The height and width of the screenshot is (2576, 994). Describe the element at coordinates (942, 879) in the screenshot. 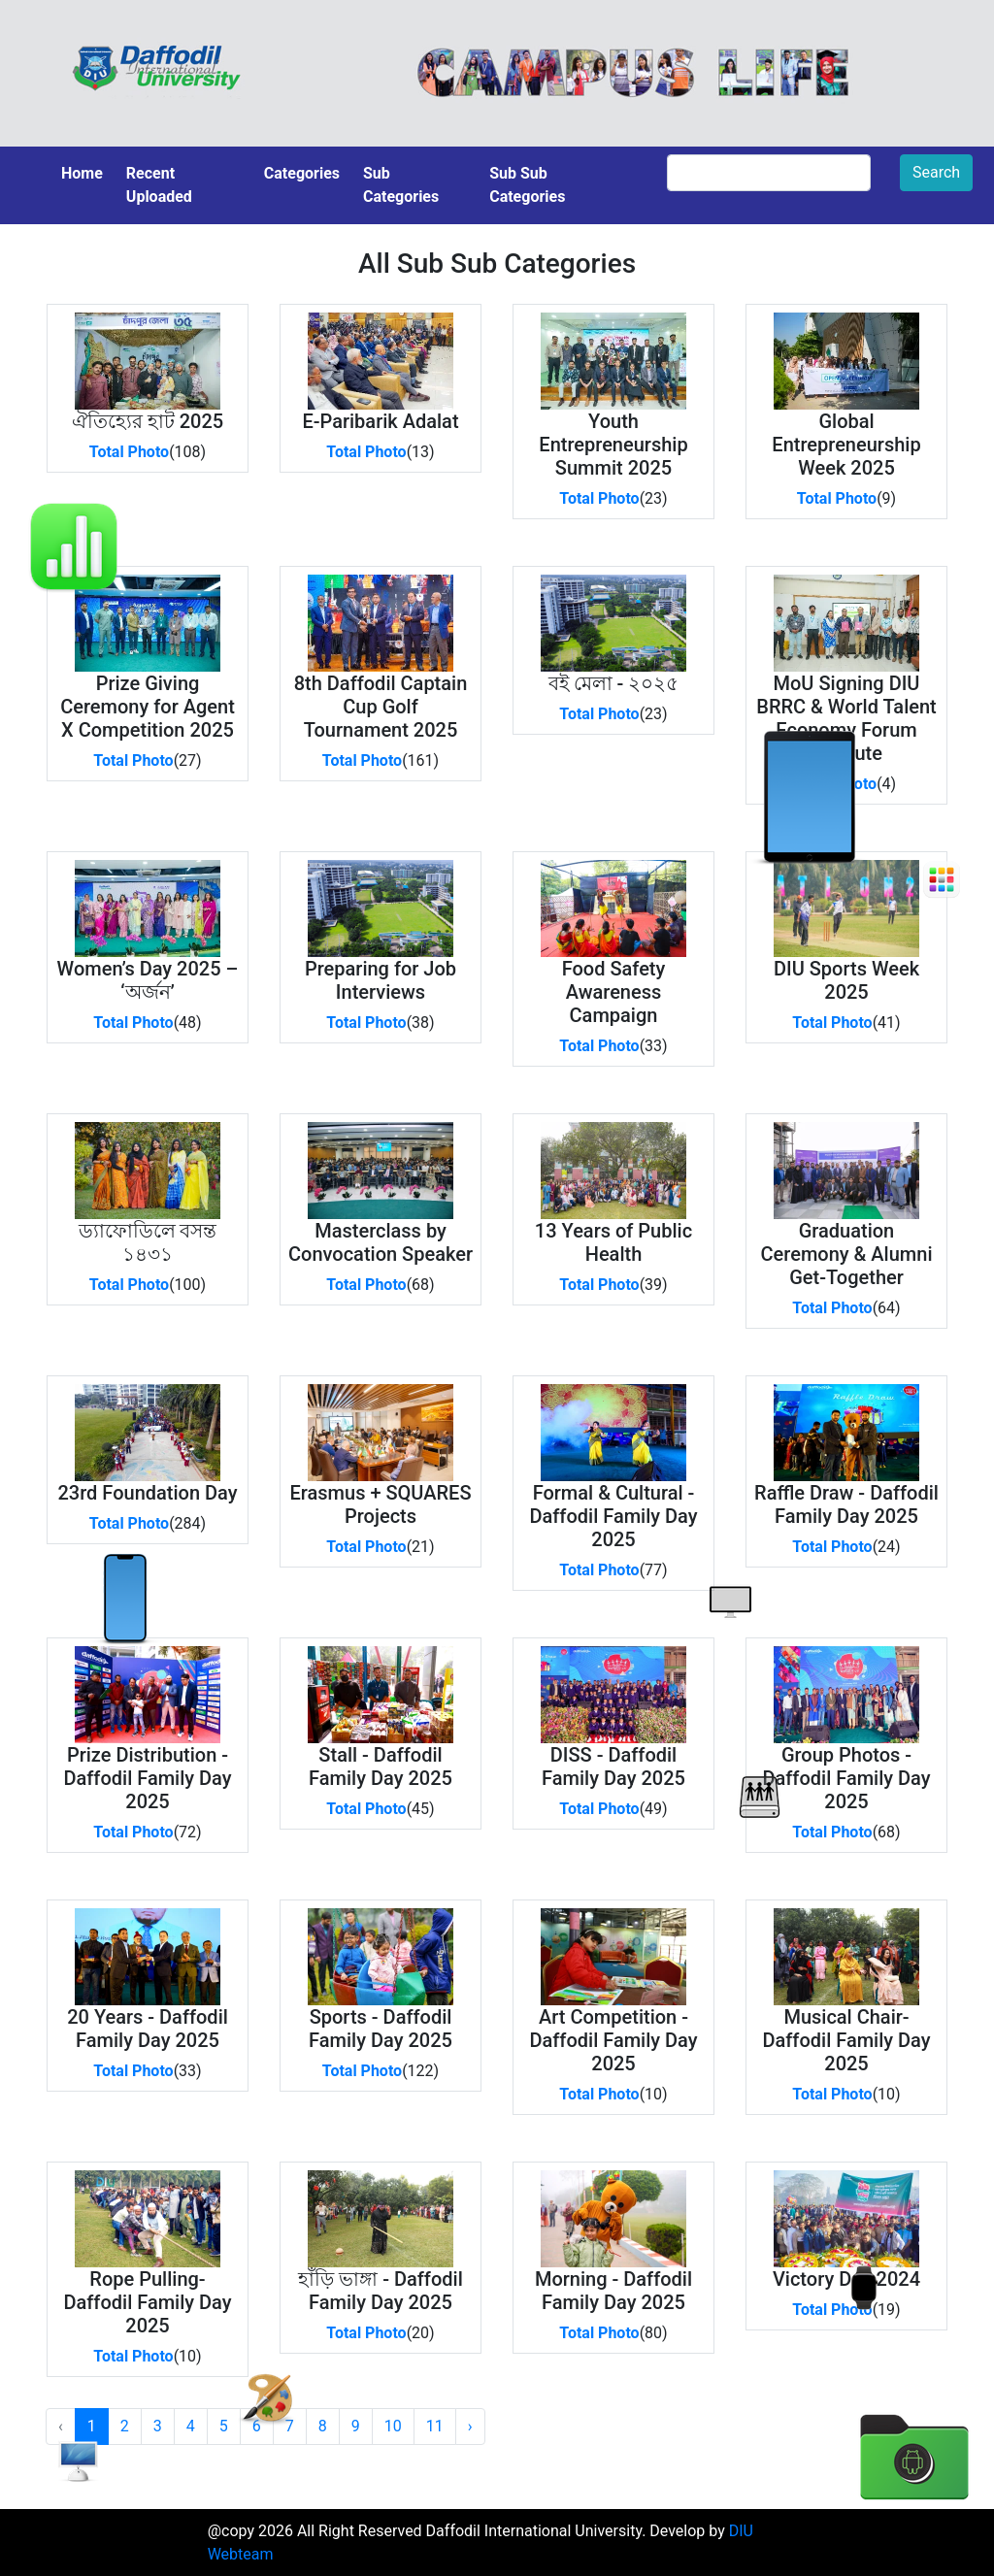

I see `open the app launcher to view all applications` at that location.